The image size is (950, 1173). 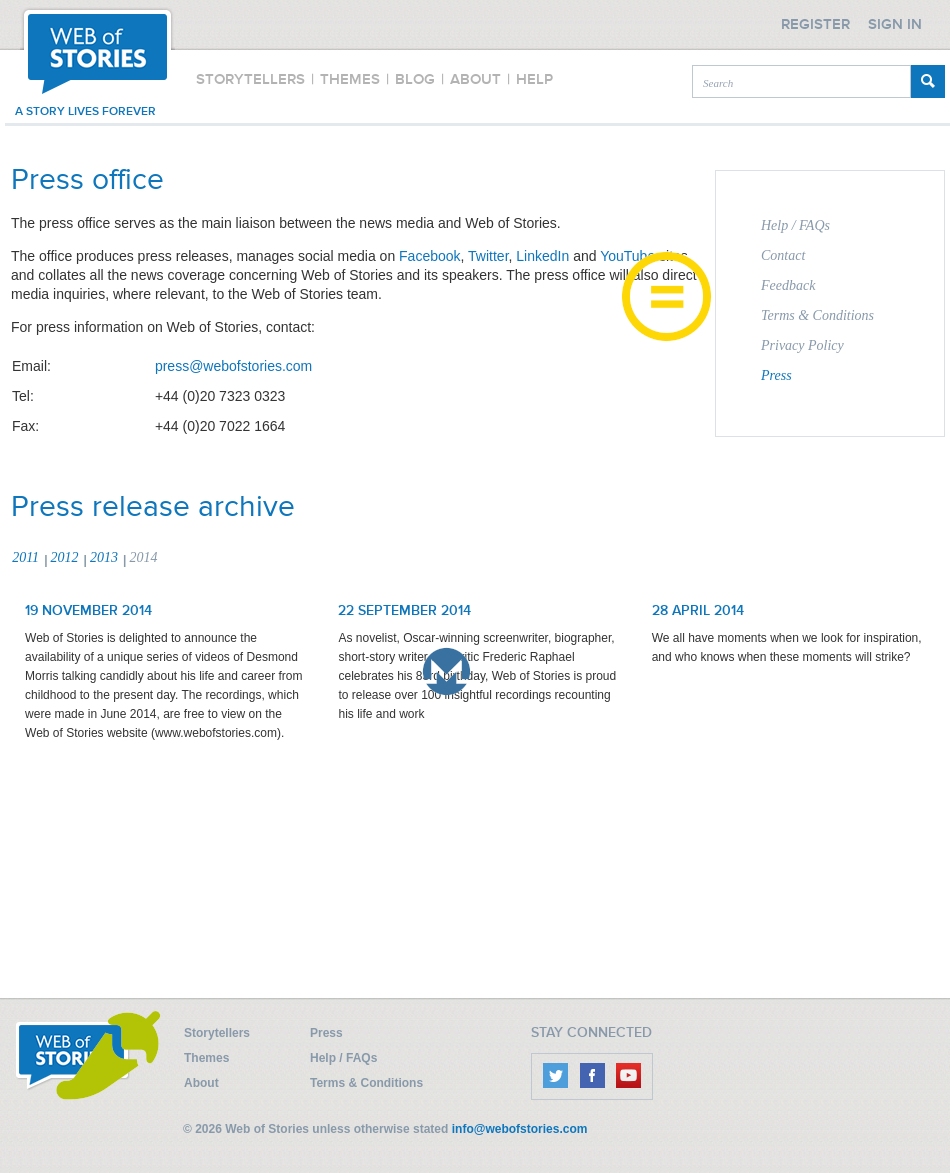 I want to click on indicates creative commons no derivatives license, so click(x=666, y=296).